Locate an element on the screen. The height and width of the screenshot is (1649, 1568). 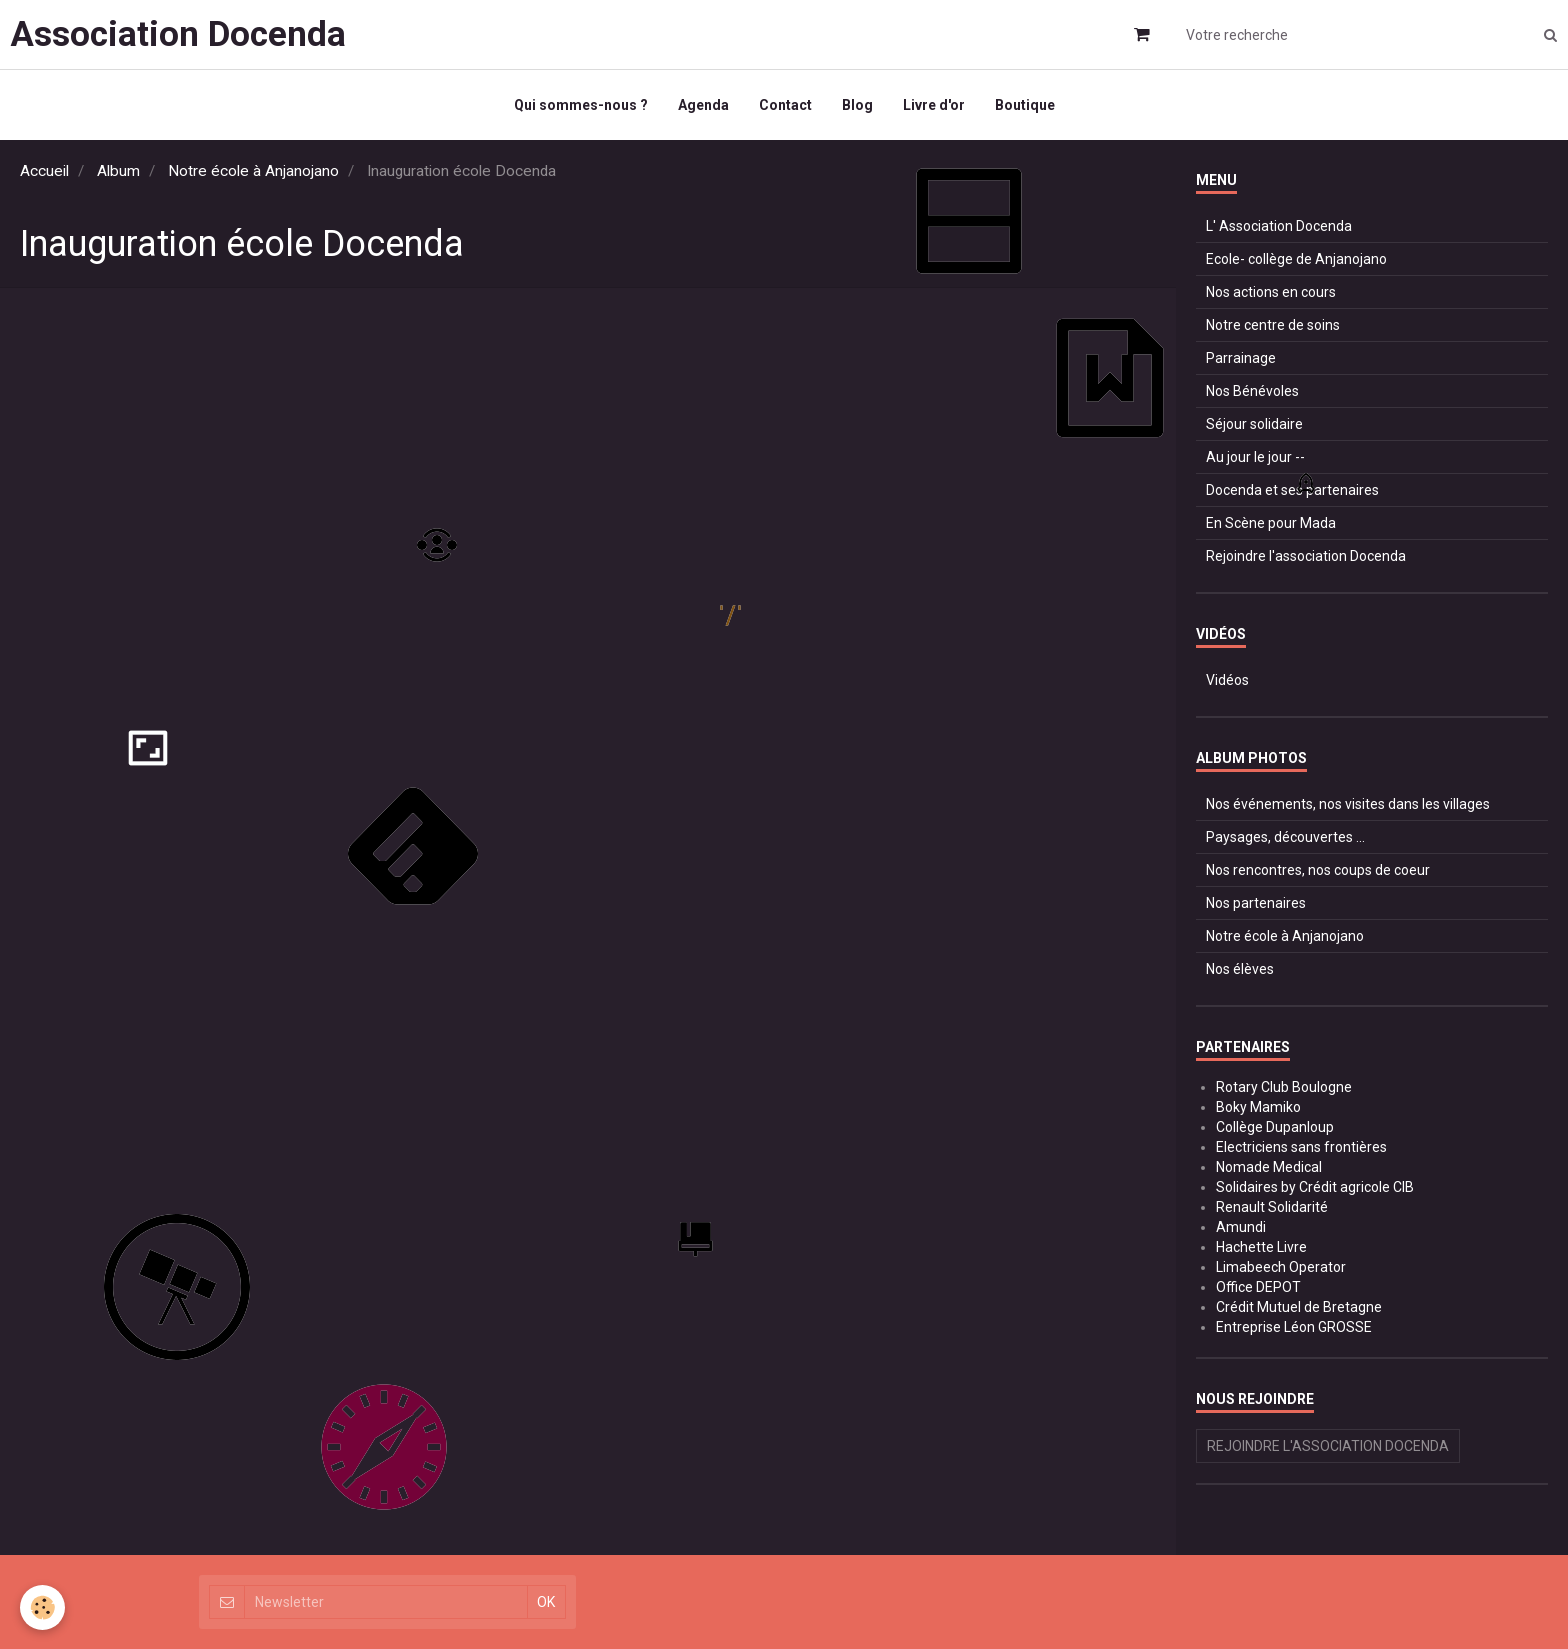
open a Microsoft Word document is located at coordinates (1110, 378).